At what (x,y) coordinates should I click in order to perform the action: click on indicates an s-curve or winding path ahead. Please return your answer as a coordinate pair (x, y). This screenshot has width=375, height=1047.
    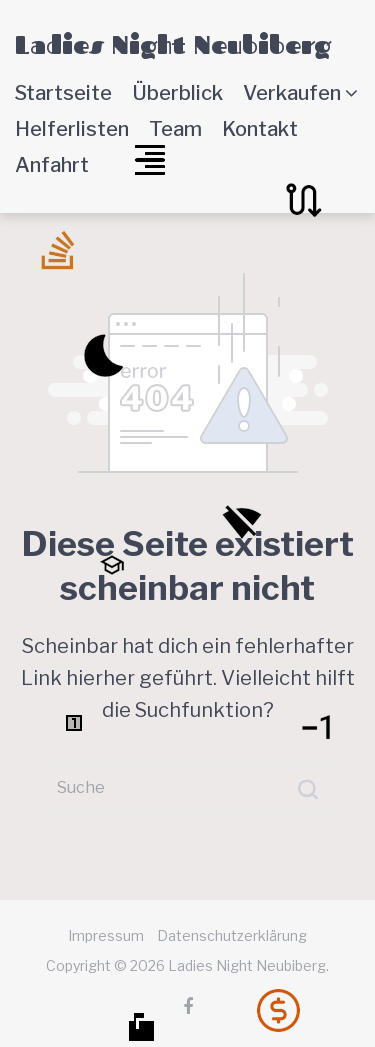
    Looking at the image, I should click on (303, 200).